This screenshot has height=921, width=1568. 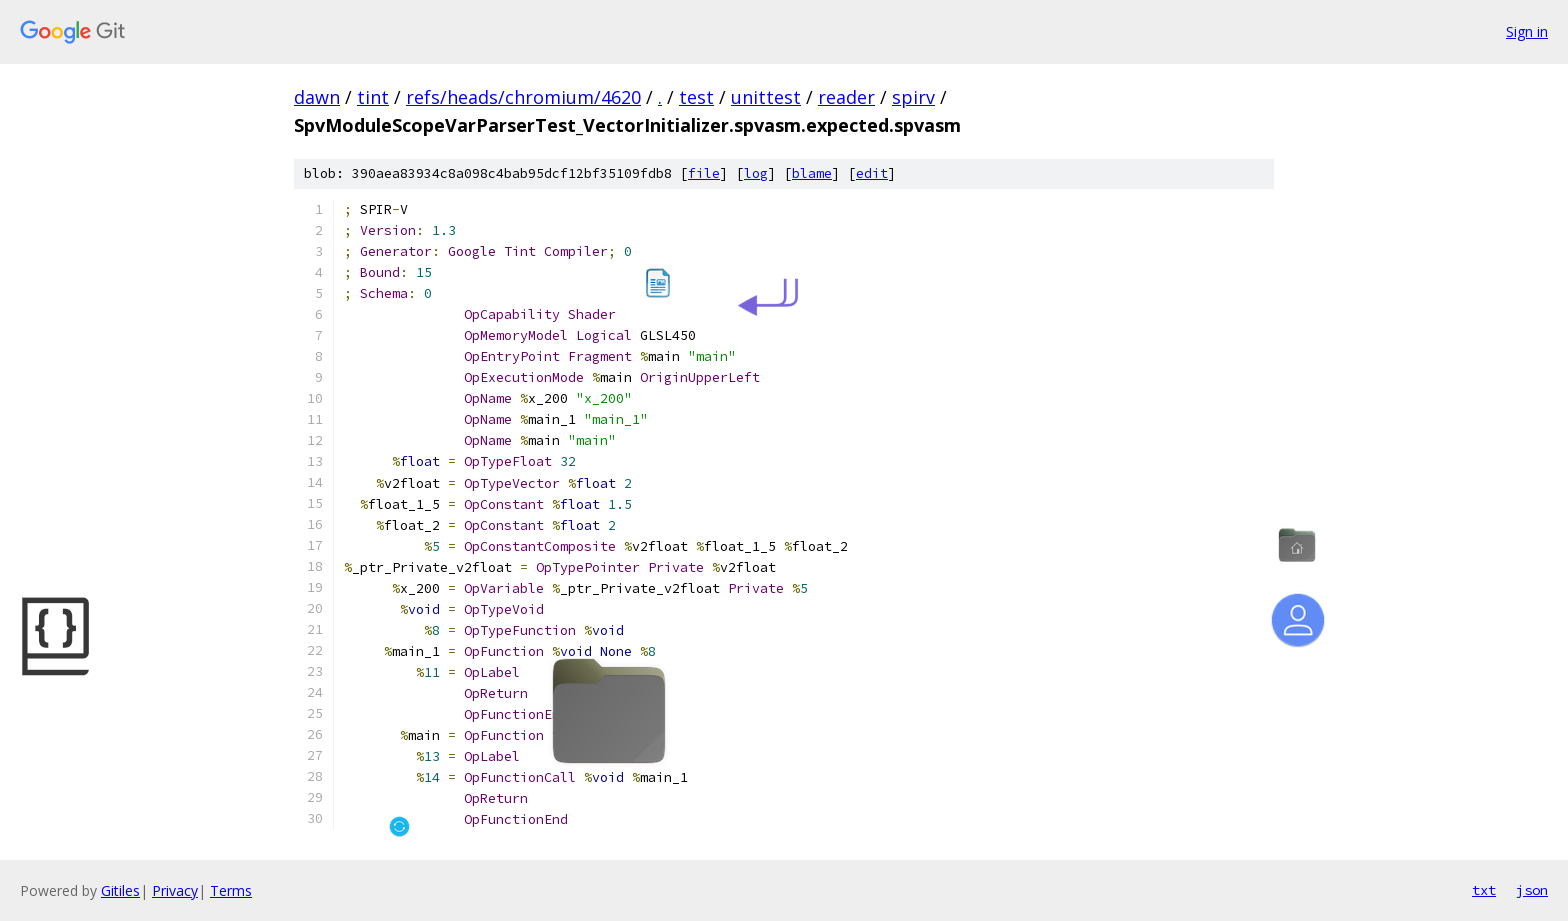 I want to click on indicates a personal or user-owned item, so click(x=1298, y=620).